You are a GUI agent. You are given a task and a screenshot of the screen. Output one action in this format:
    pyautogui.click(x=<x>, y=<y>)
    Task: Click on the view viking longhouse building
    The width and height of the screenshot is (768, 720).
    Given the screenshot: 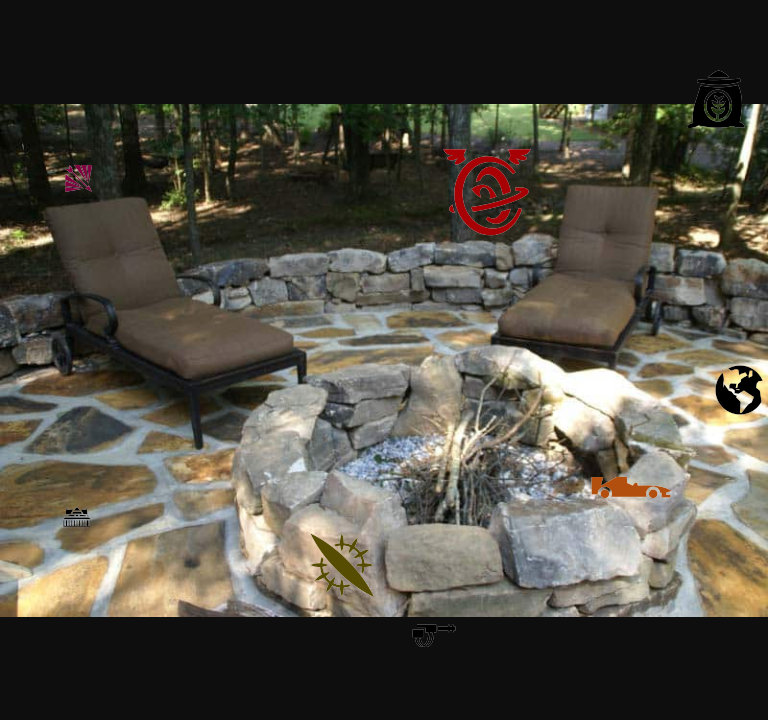 What is the action you would take?
    pyautogui.click(x=77, y=515)
    